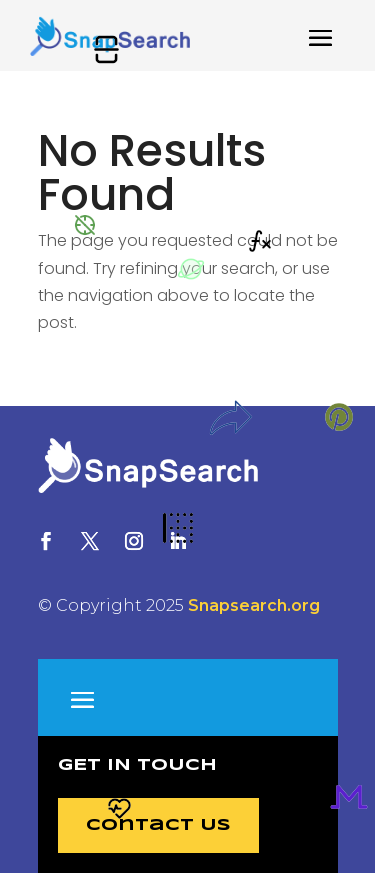 Image resolution: width=375 pixels, height=873 pixels. What do you see at coordinates (106, 49) in the screenshot?
I see `split view vertically` at bounding box center [106, 49].